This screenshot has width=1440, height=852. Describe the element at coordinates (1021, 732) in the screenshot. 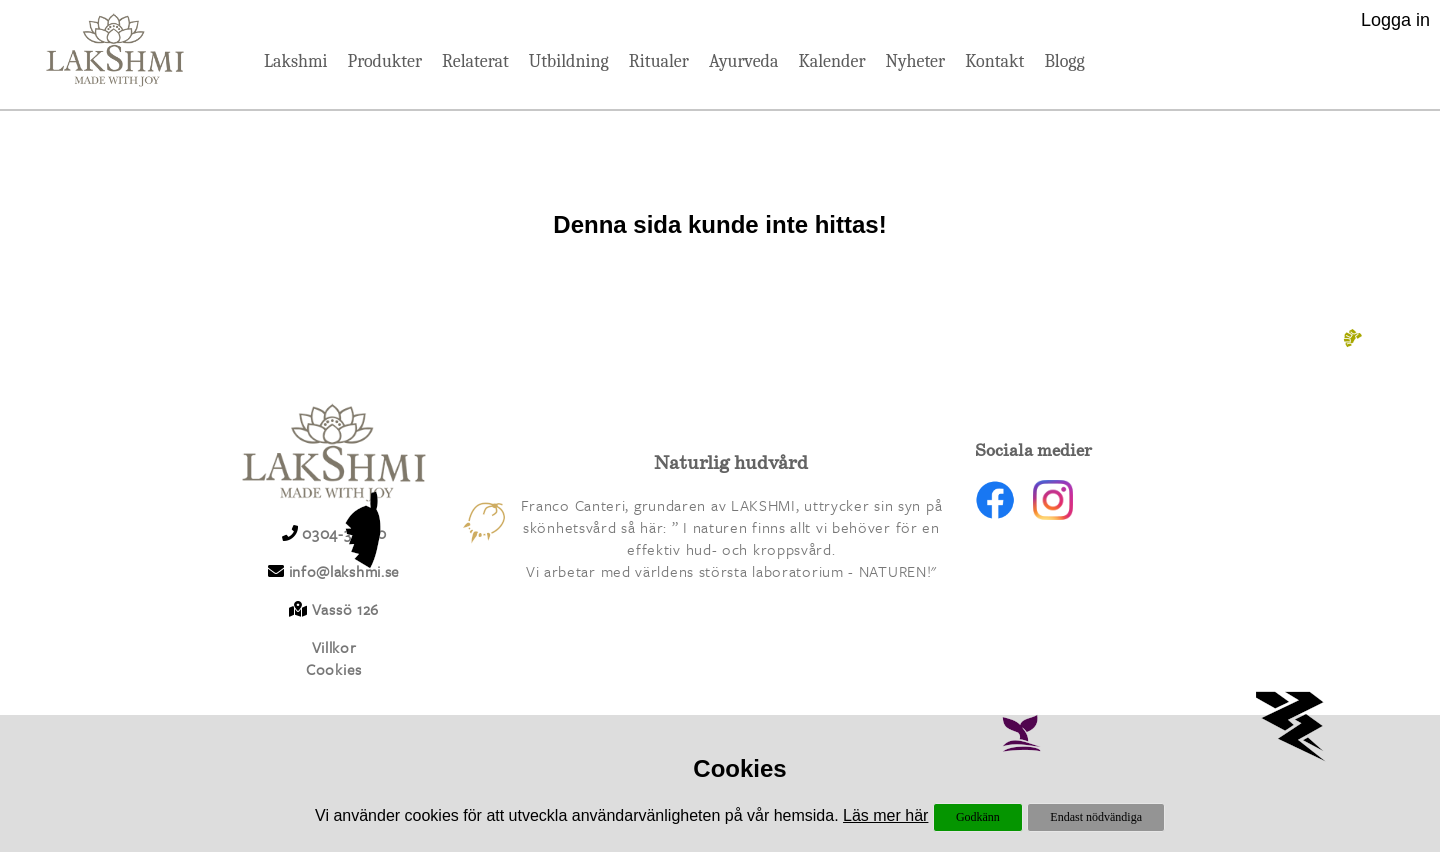

I see `indicates marine or ocean-themed content` at that location.